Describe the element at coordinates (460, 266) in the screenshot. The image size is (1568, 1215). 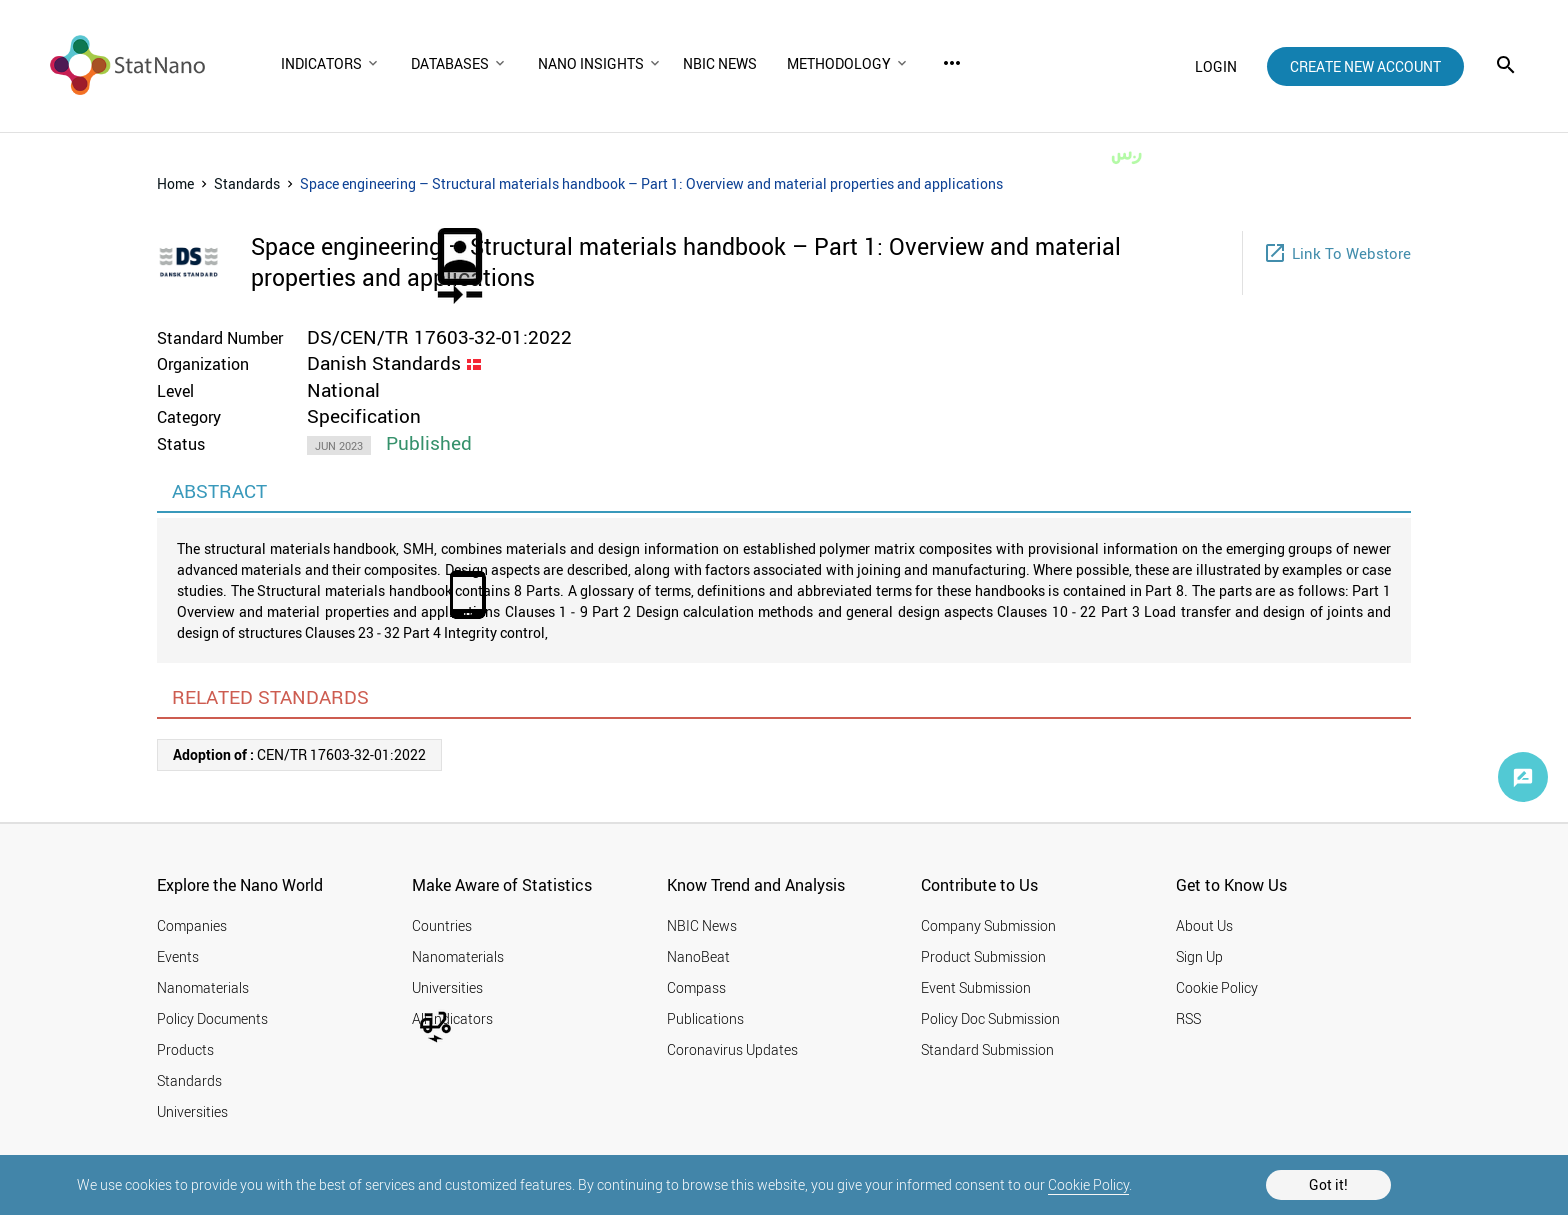
I see `switch to front-facing camera` at that location.